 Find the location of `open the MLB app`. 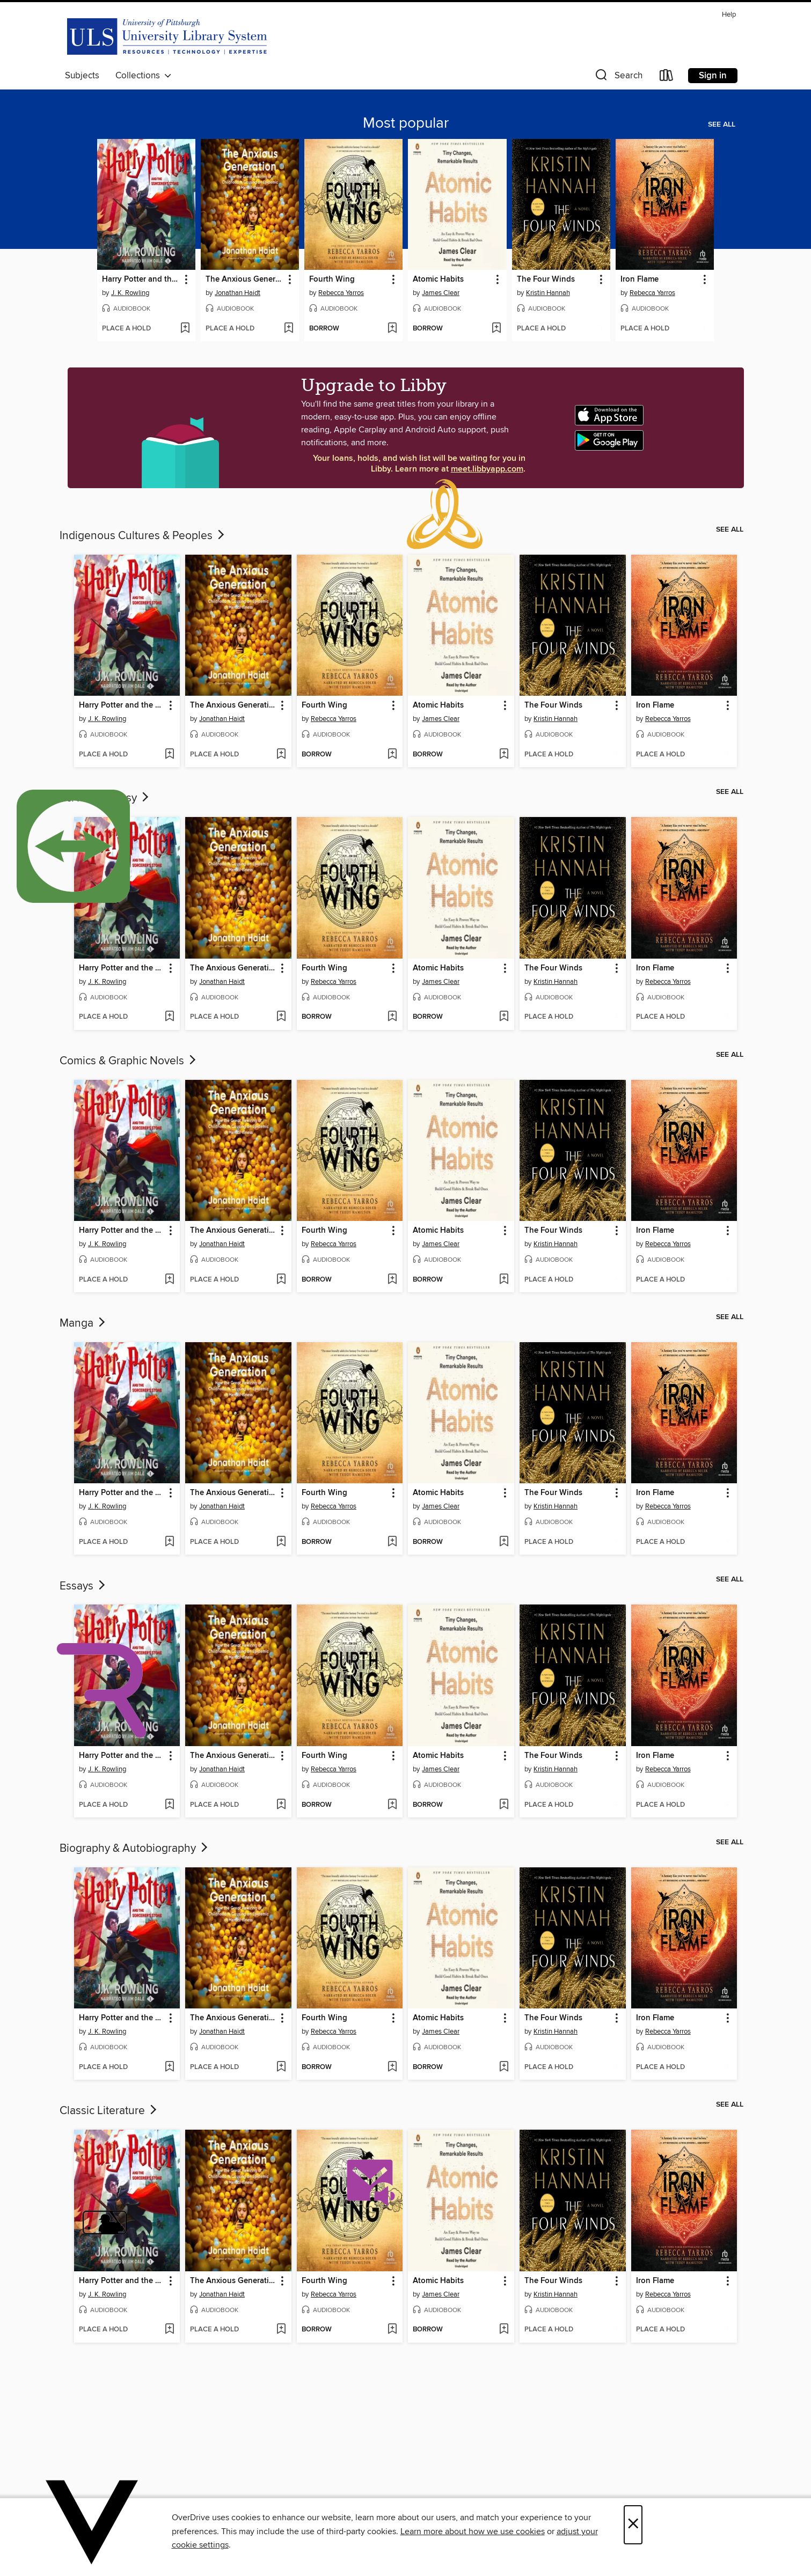

open the MLB app is located at coordinates (105, 2222).